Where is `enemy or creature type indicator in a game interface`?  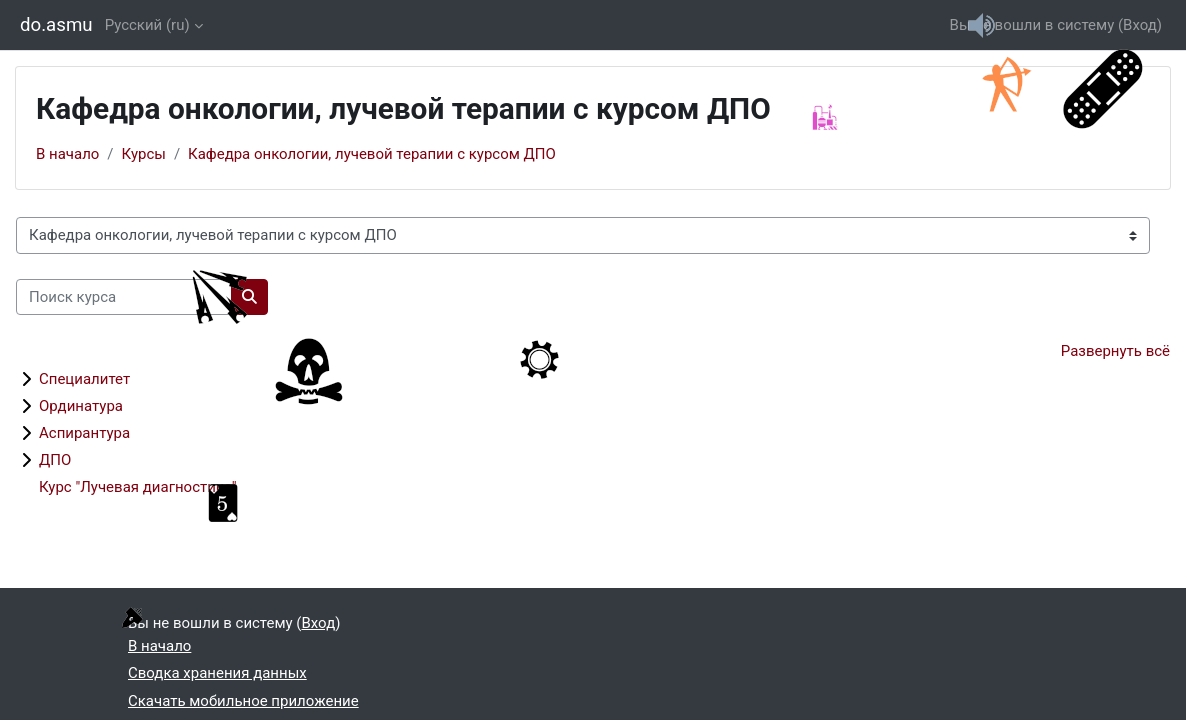 enemy or creature type indicator in a game interface is located at coordinates (309, 371).